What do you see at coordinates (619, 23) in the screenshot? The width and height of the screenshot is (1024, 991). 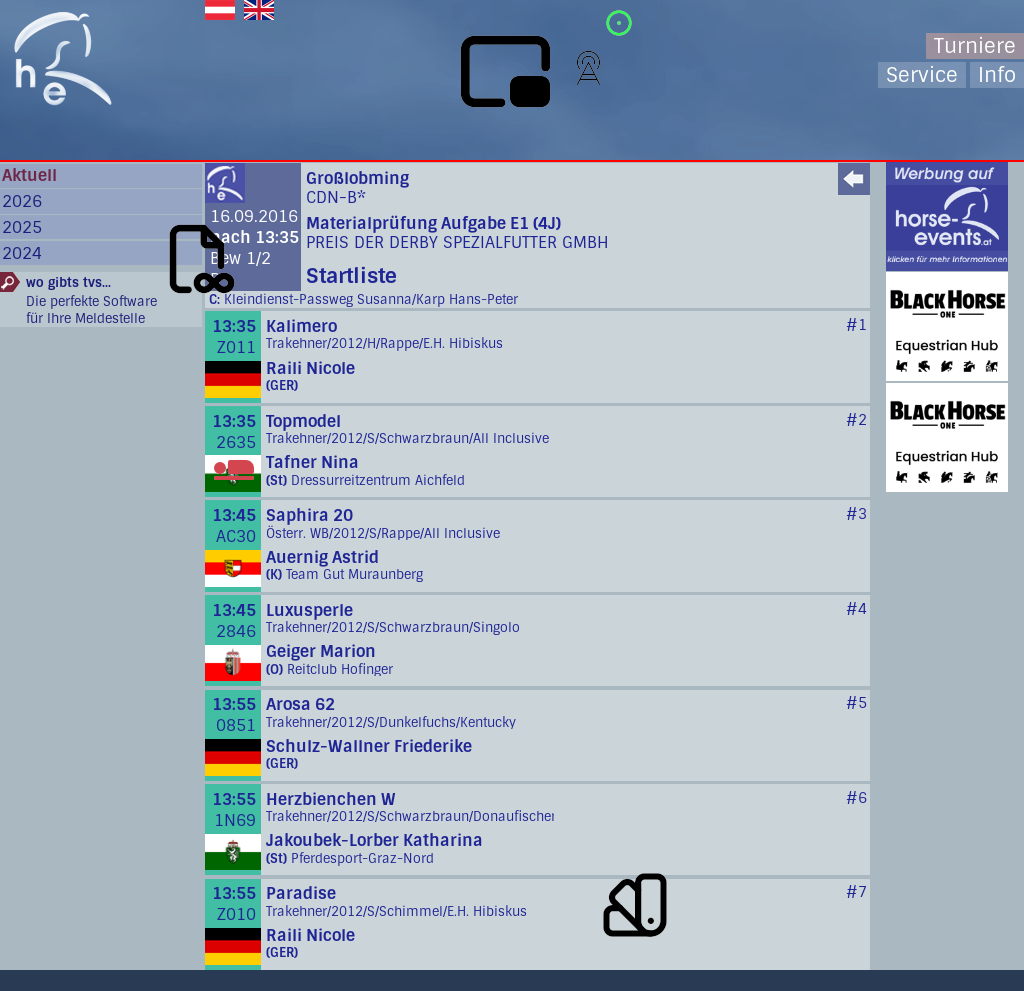 I see `enable focus or concentration mode` at bounding box center [619, 23].